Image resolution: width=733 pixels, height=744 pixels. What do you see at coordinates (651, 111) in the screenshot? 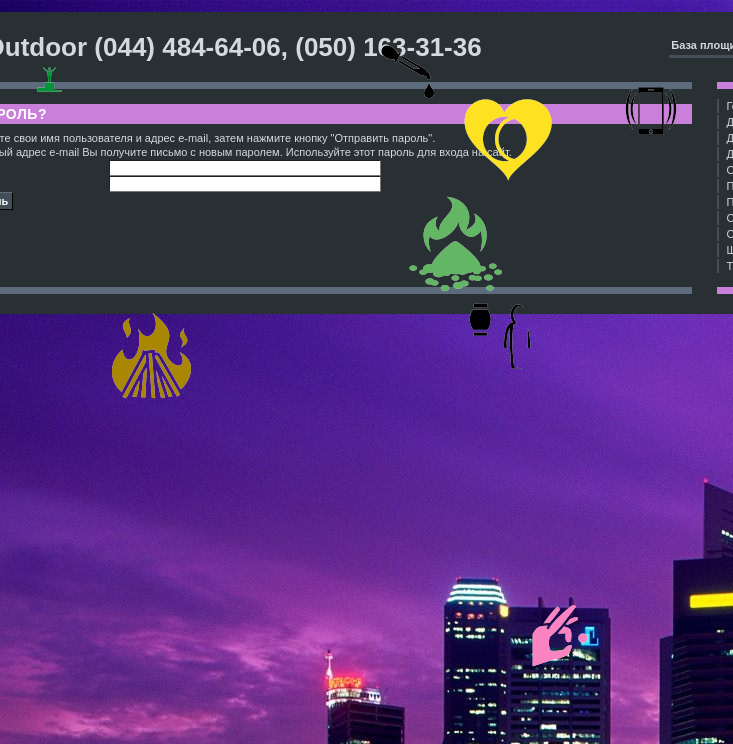
I see `incoming call or notification alert` at bounding box center [651, 111].